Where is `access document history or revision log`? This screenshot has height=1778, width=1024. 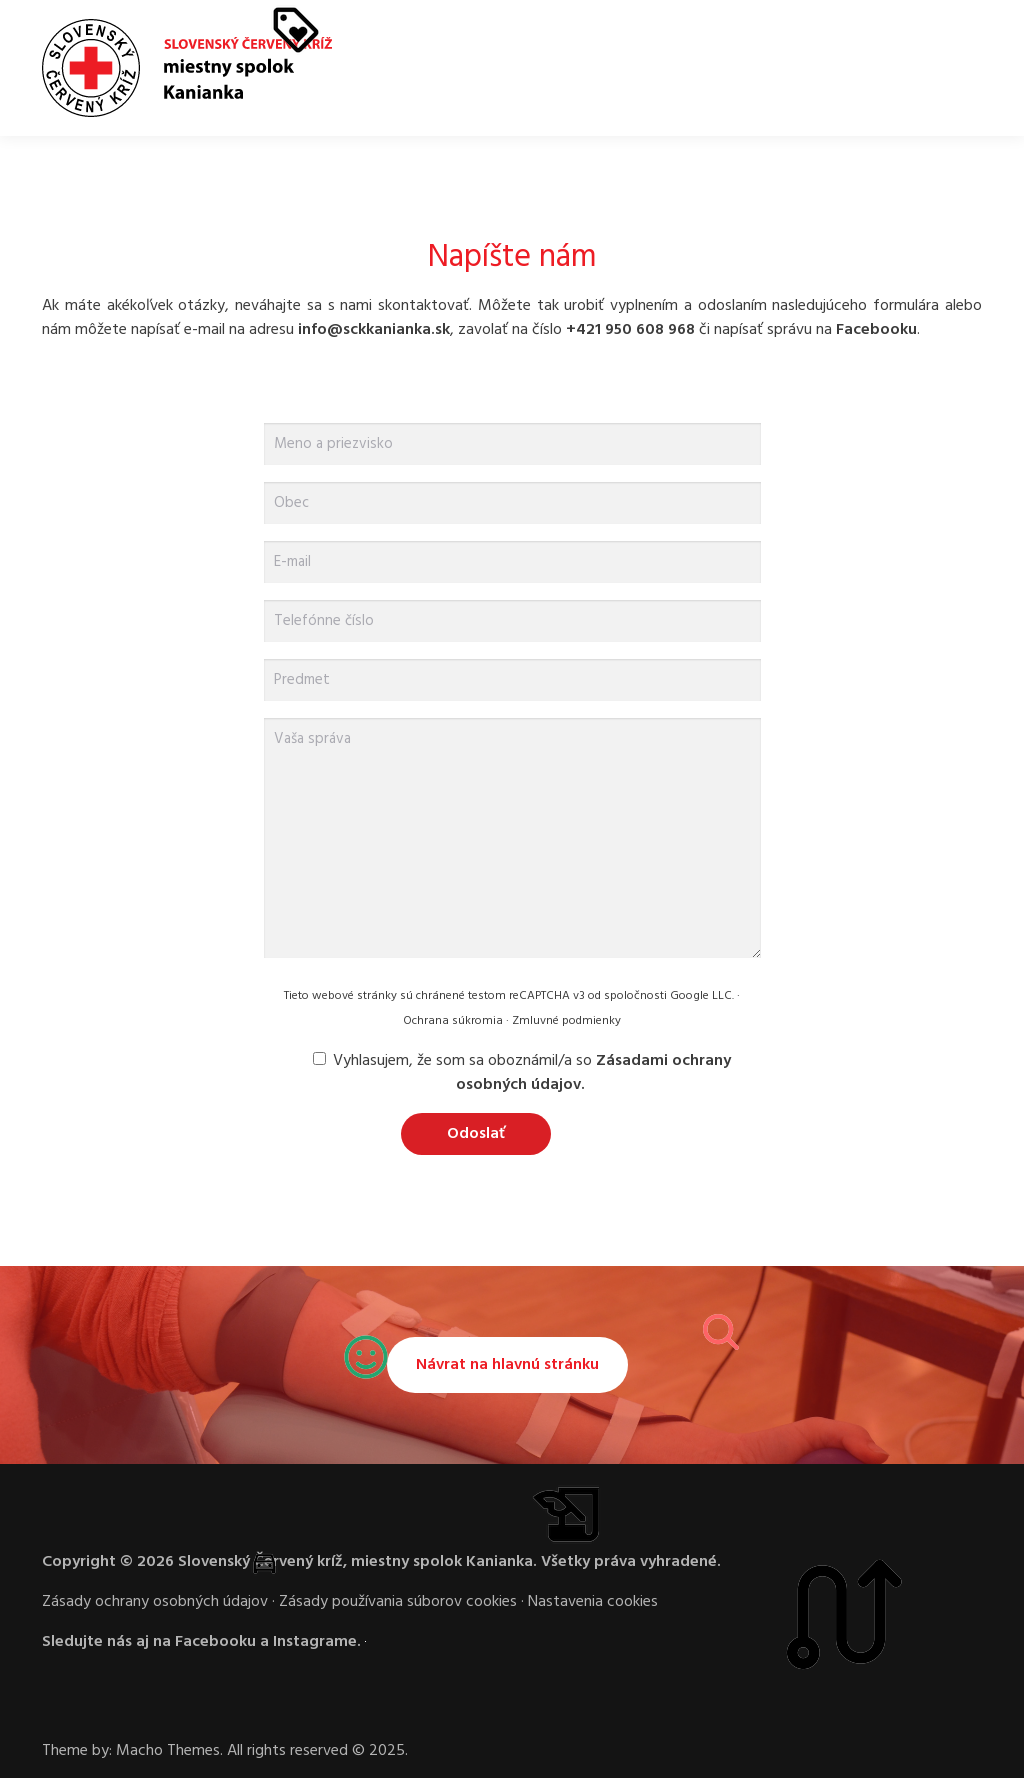
access document history or revision log is located at coordinates (568, 1514).